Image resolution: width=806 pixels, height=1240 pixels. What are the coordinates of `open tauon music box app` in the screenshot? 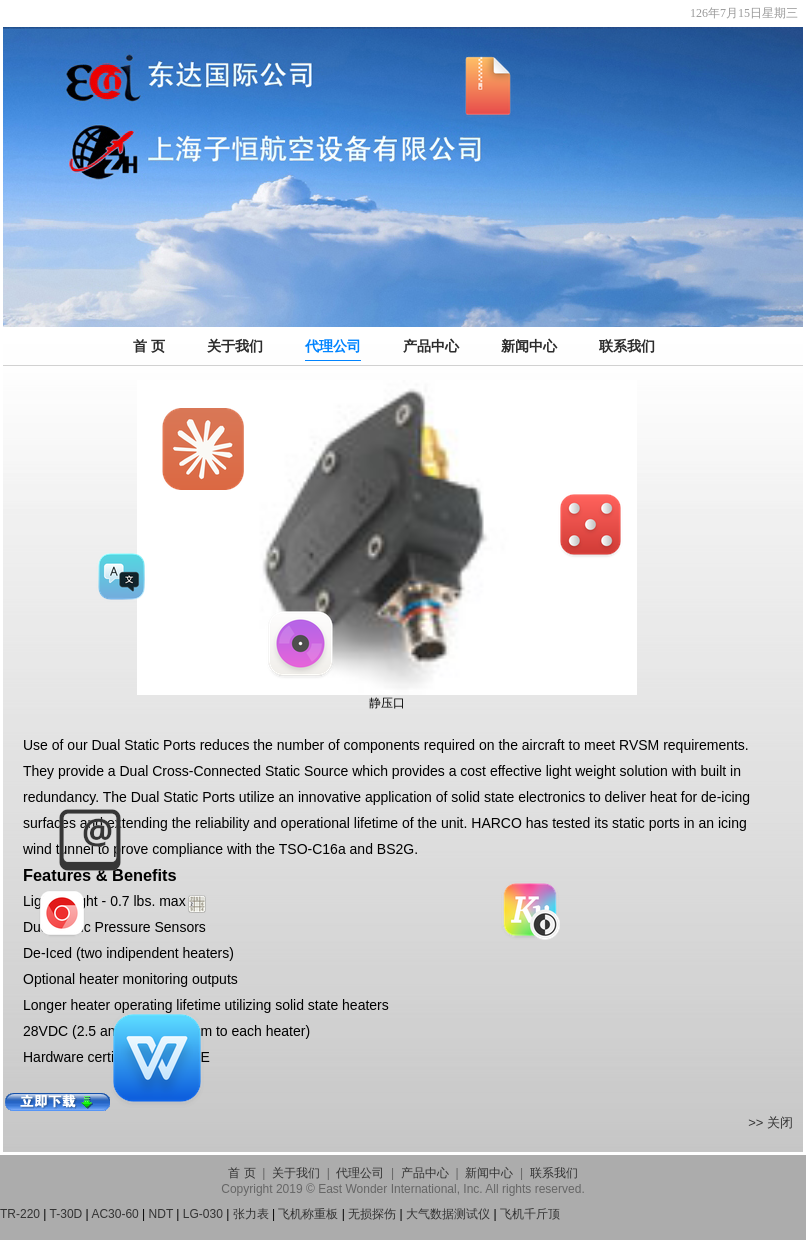 It's located at (300, 643).